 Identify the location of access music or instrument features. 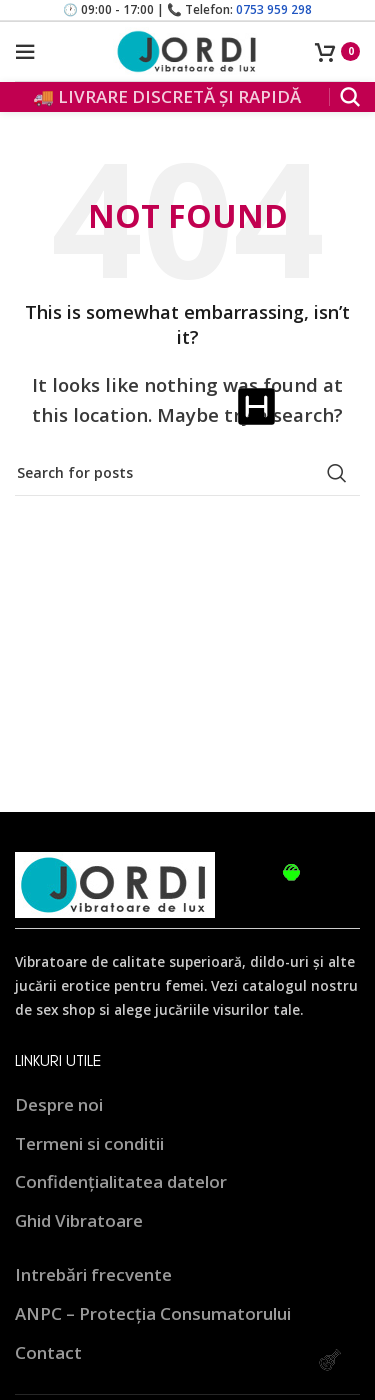
(330, 1360).